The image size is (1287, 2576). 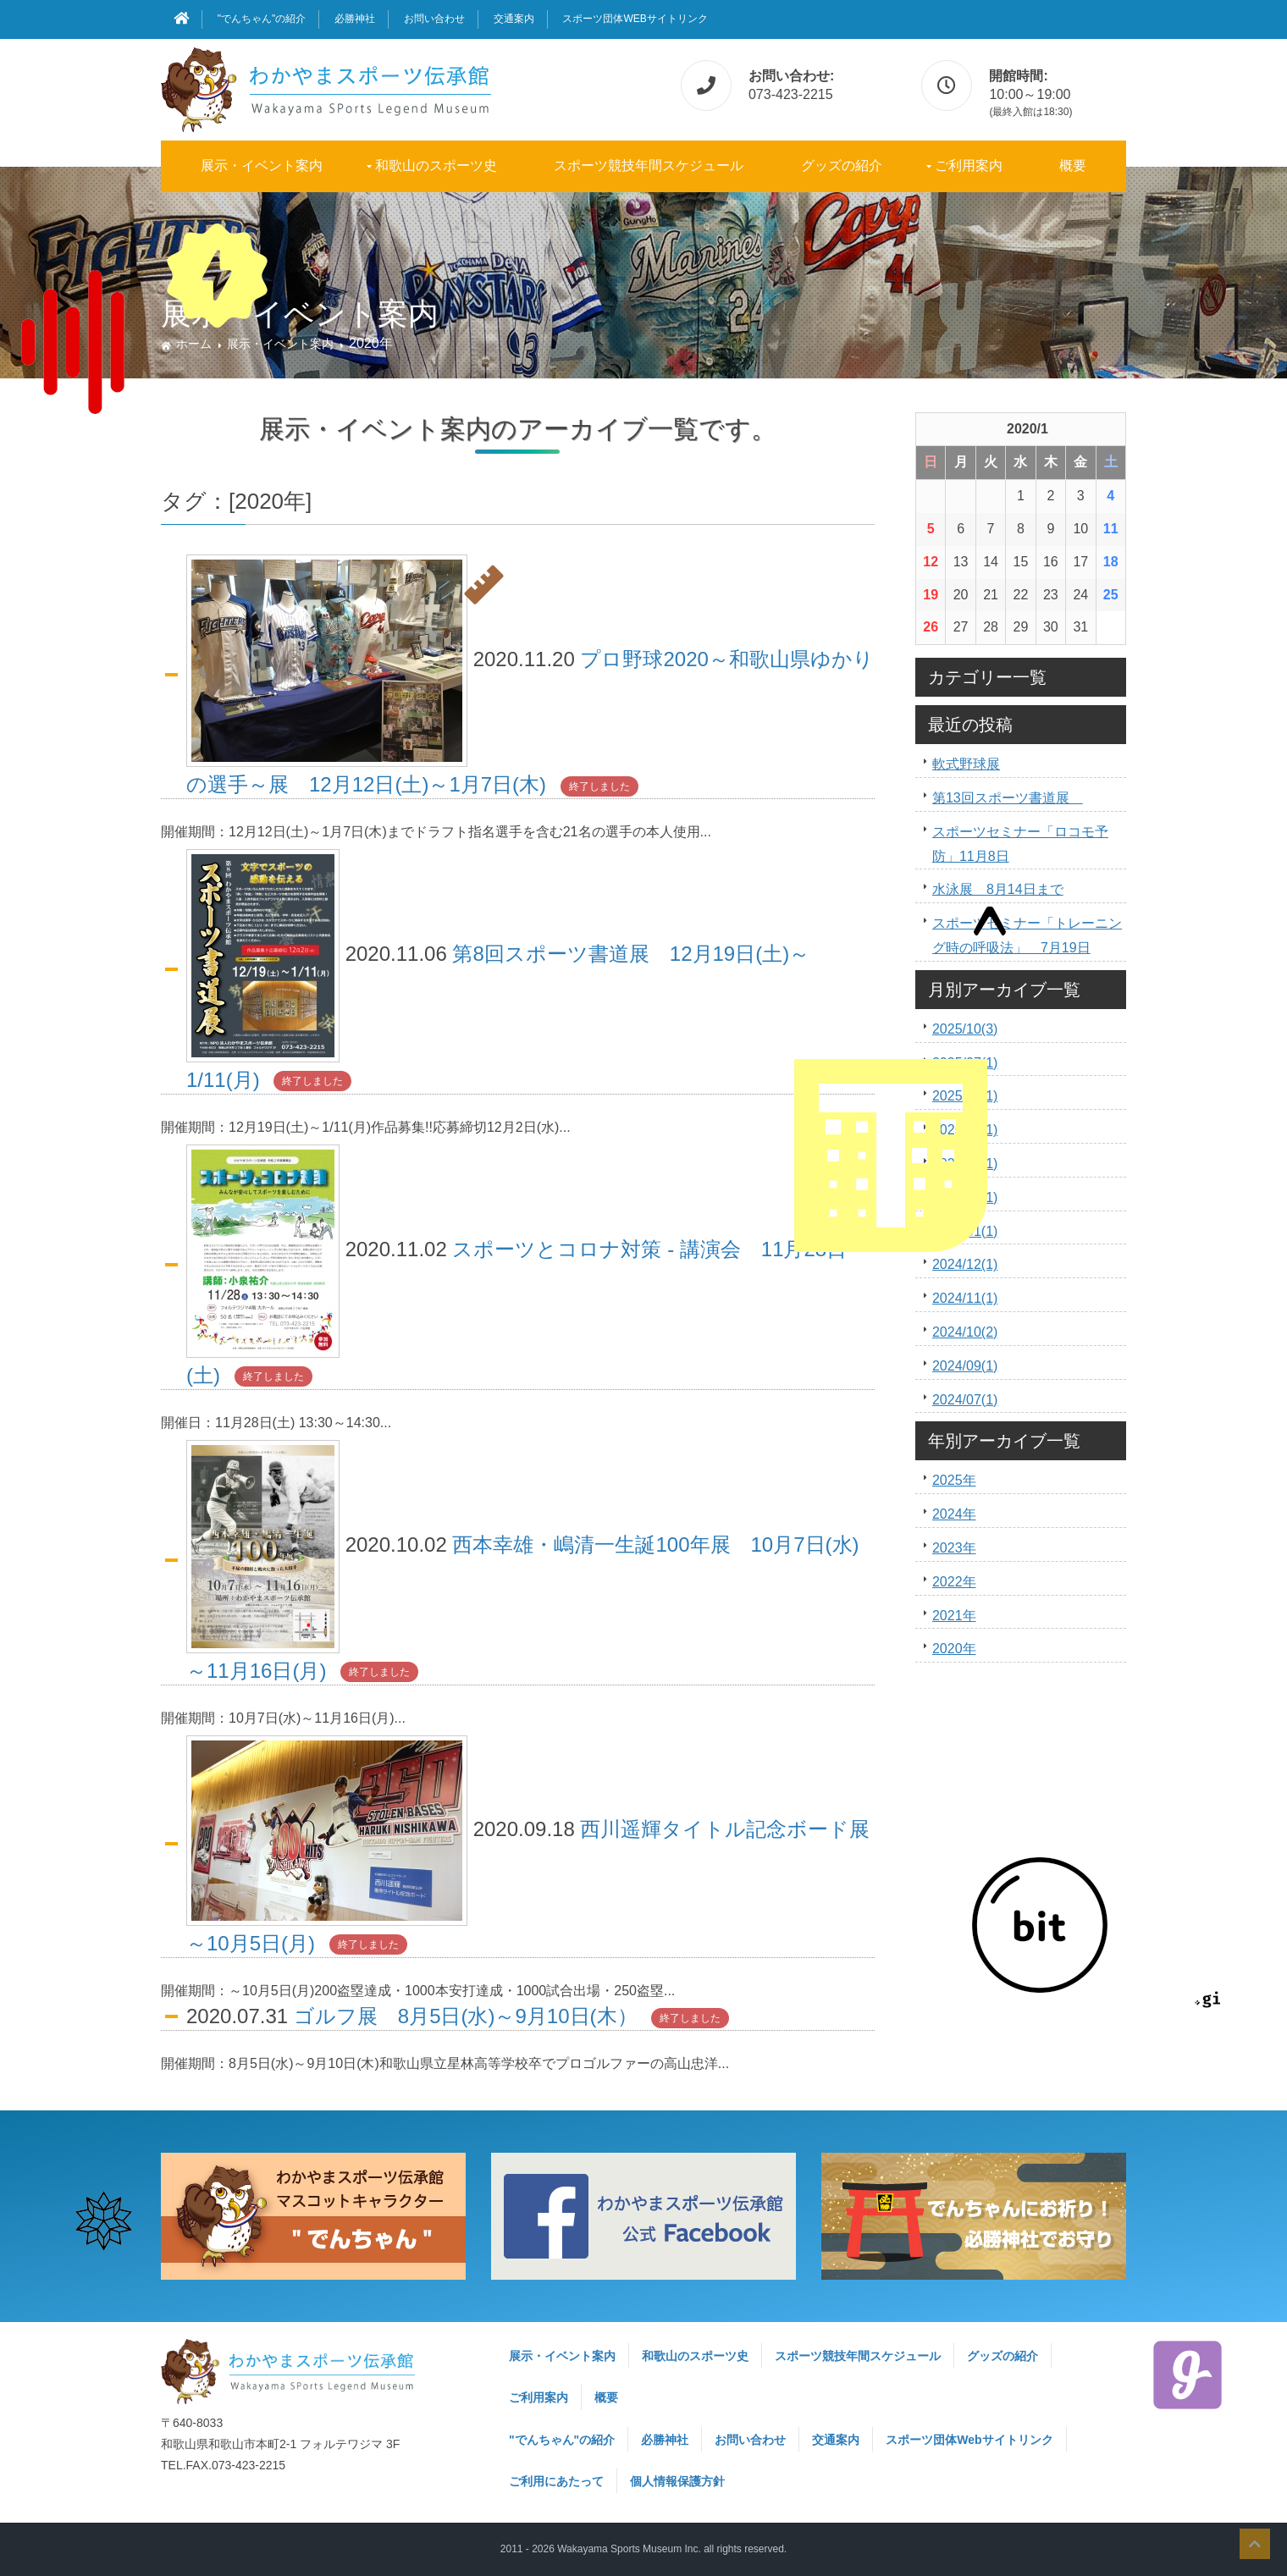 What do you see at coordinates (1207, 2000) in the screenshot?
I see `visit gitignore.io website` at bounding box center [1207, 2000].